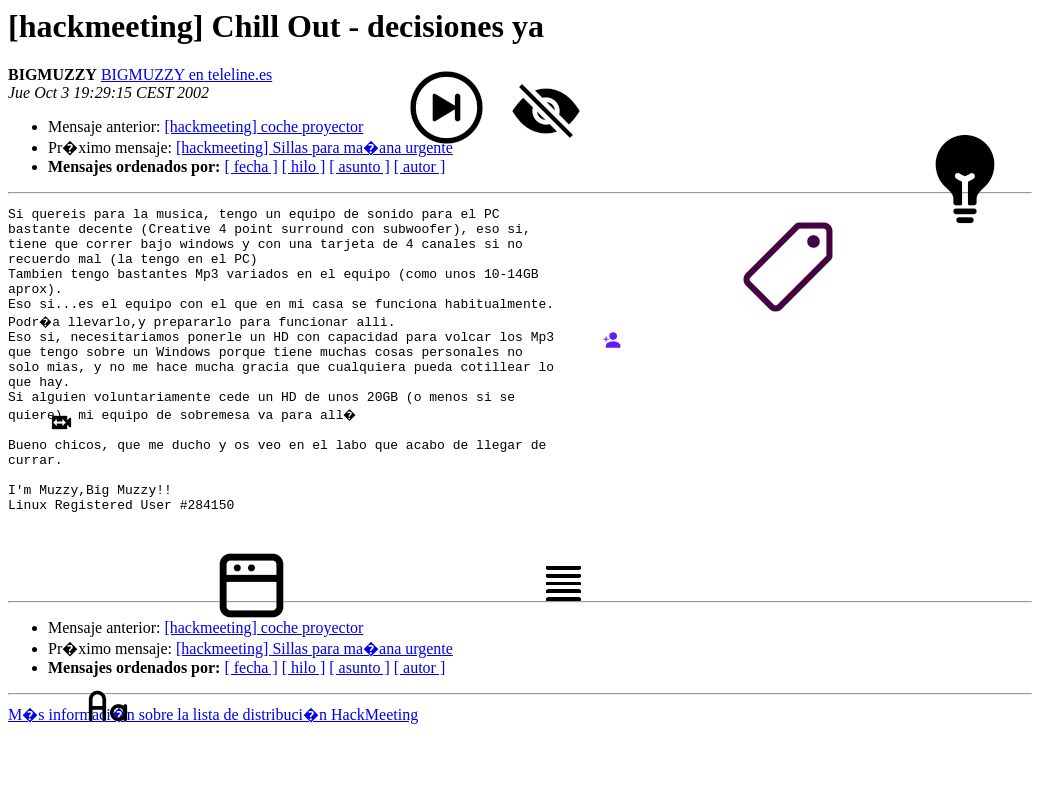 This screenshot has width=1040, height=802. I want to click on view tips or suggestions, so click(965, 179).